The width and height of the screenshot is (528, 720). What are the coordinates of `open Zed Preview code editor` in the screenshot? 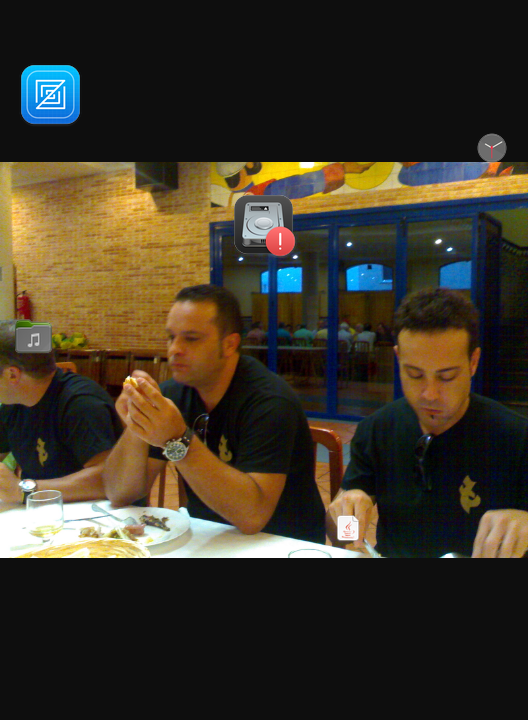 It's located at (50, 94).